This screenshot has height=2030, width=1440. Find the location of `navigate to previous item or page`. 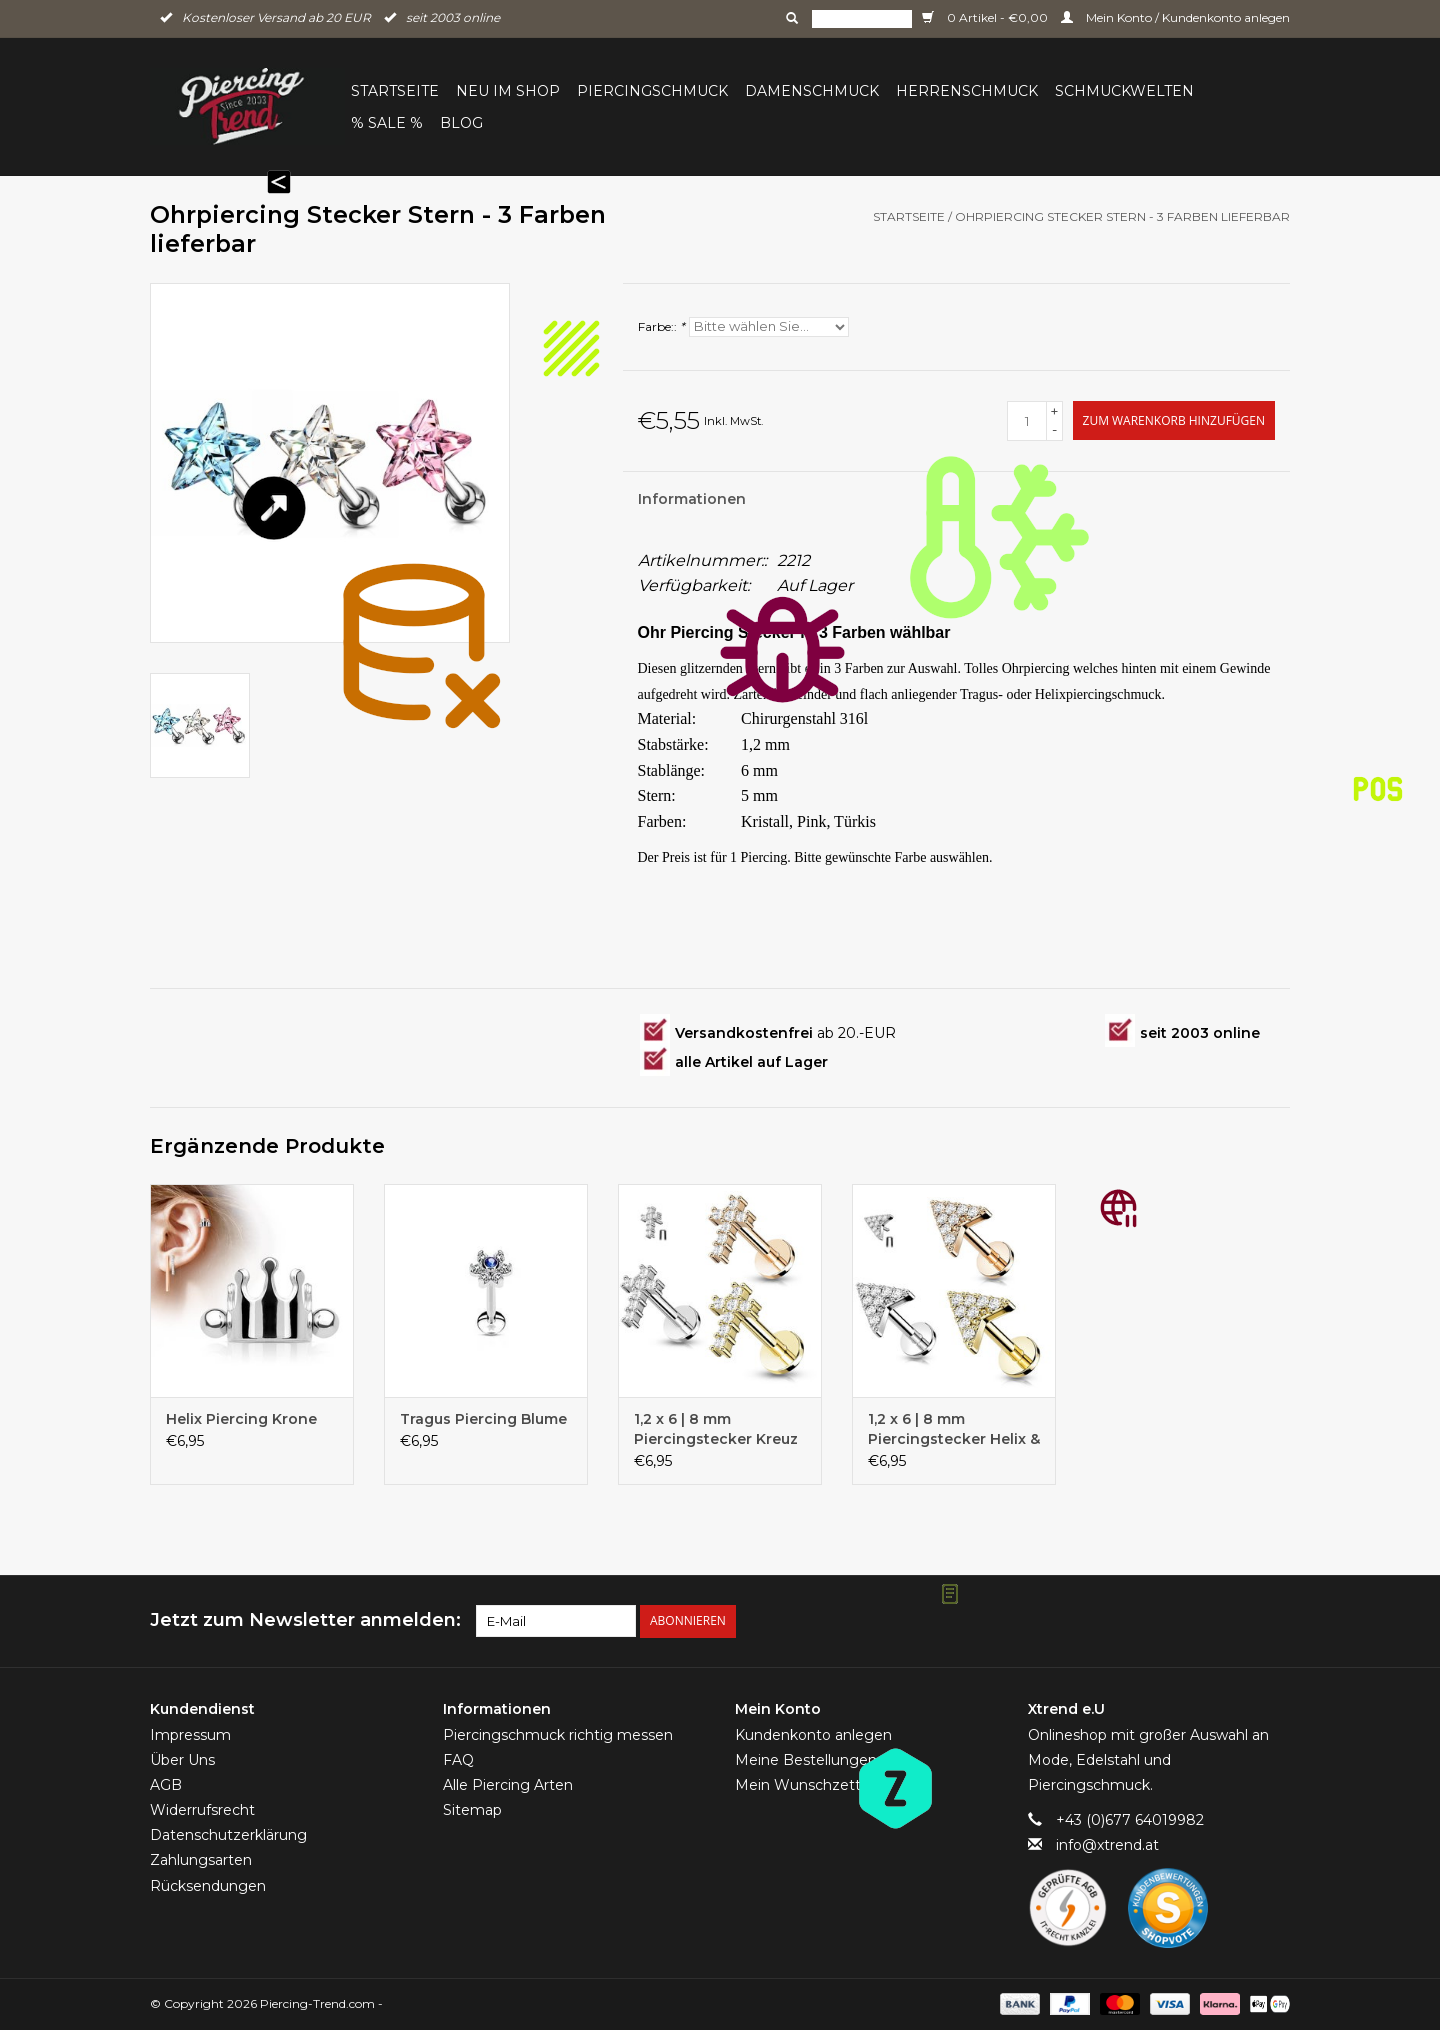

navigate to previous item or page is located at coordinates (279, 182).